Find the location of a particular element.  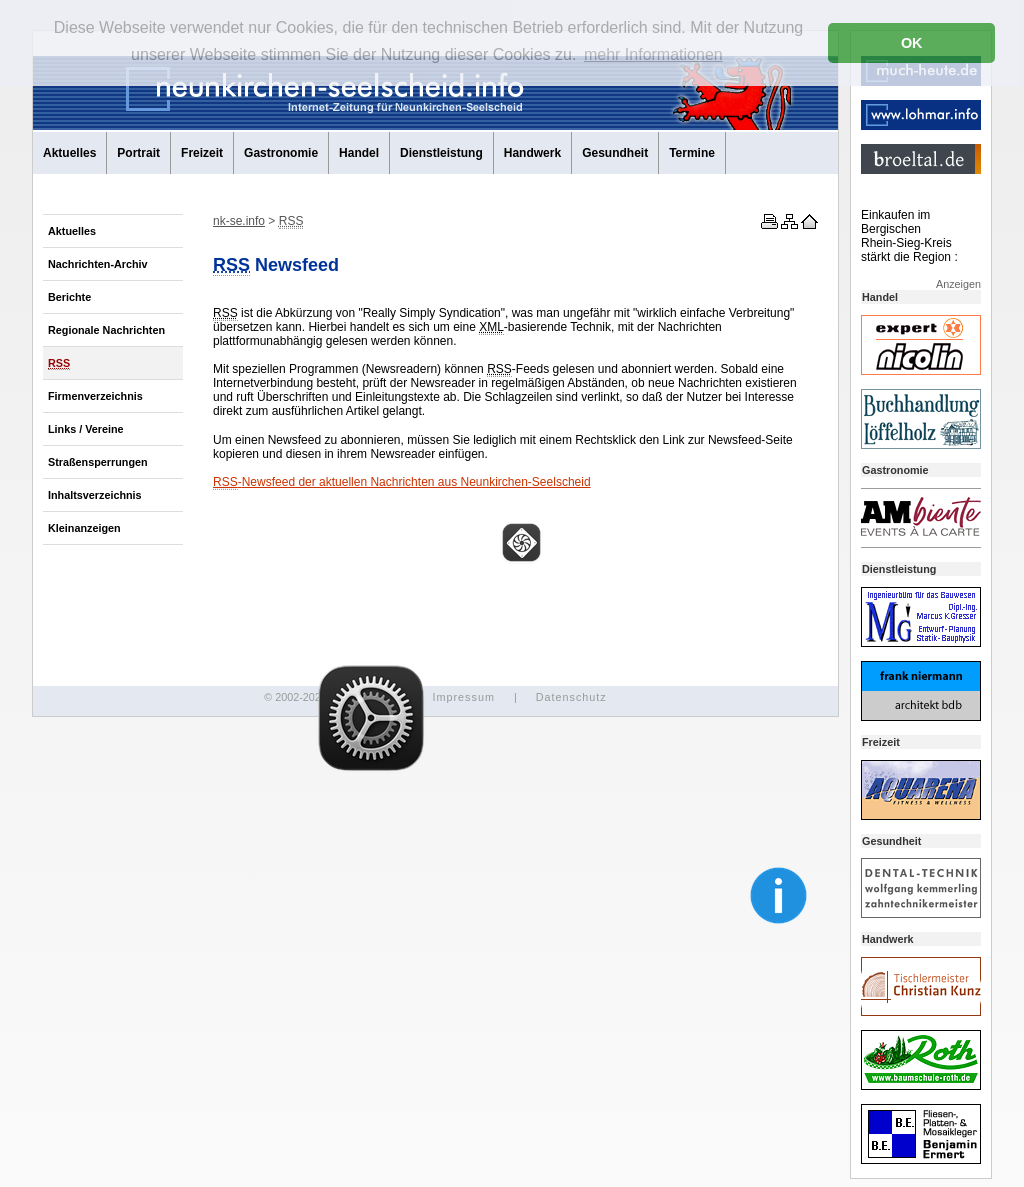

open system engineering or hardware settings is located at coordinates (521, 542).